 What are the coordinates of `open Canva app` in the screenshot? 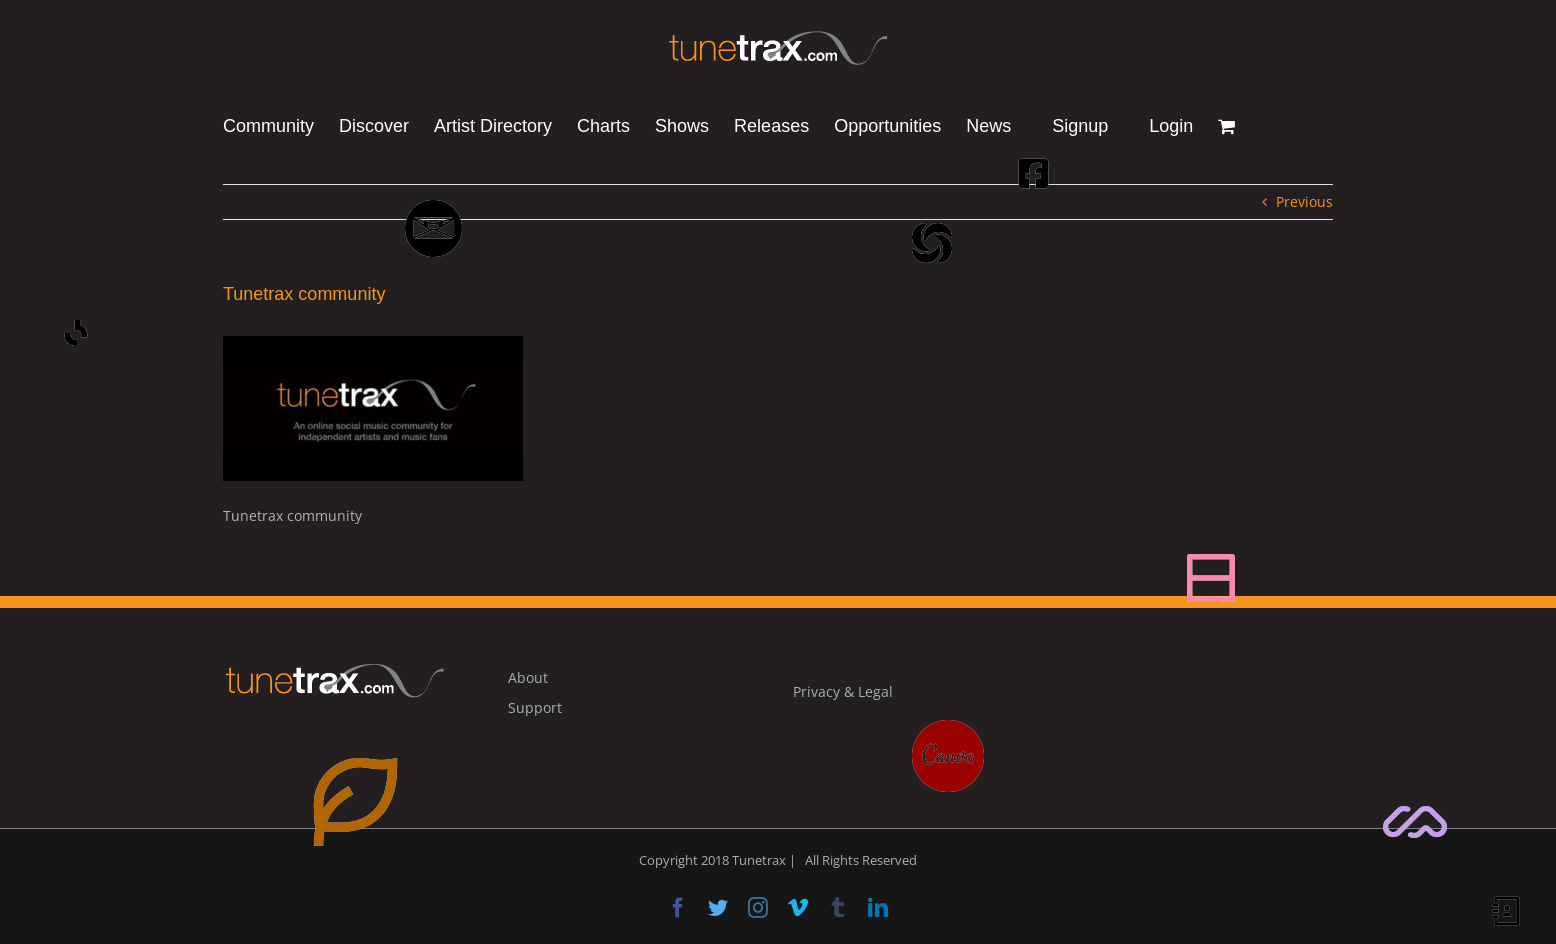 It's located at (948, 756).